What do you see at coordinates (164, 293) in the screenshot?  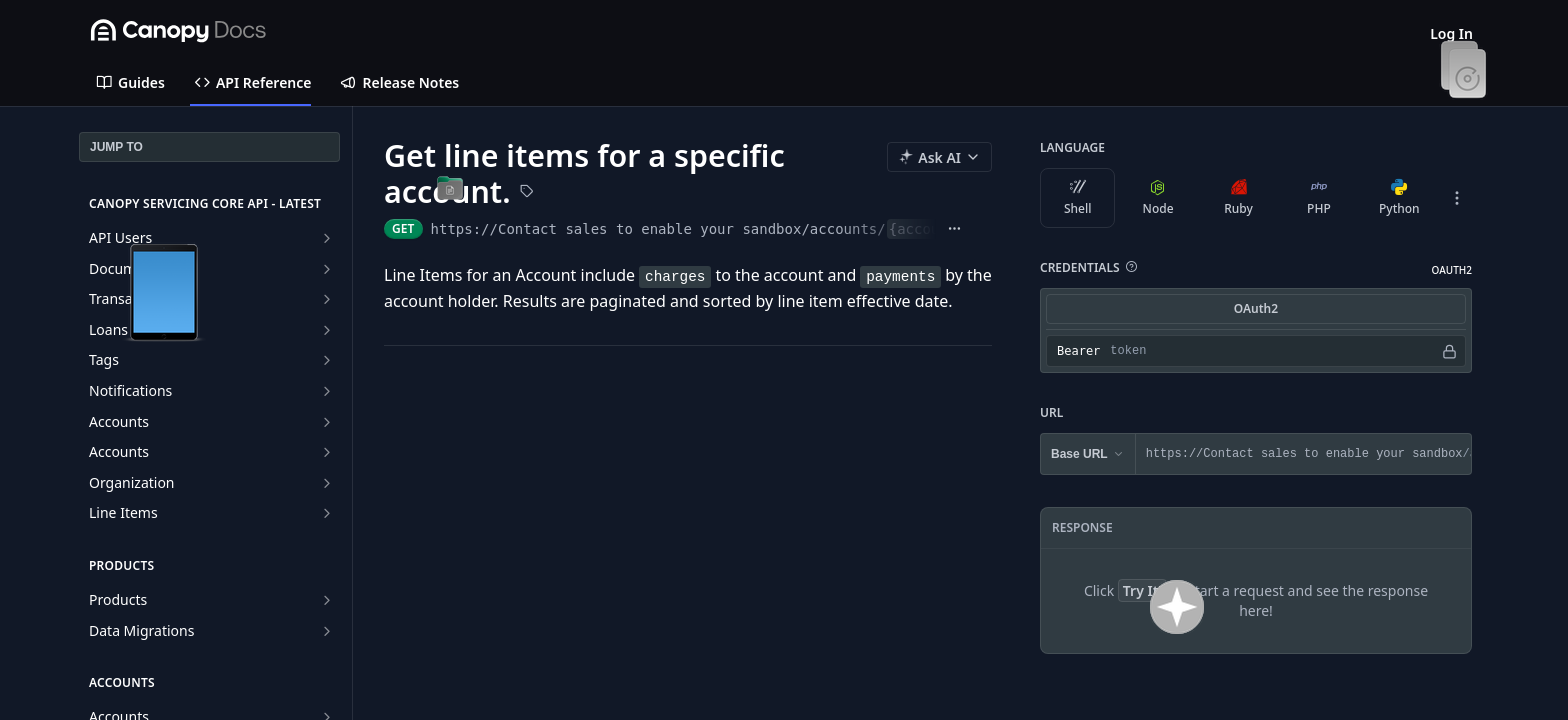 I see `iPad Air device icon for system identification` at bounding box center [164, 293].